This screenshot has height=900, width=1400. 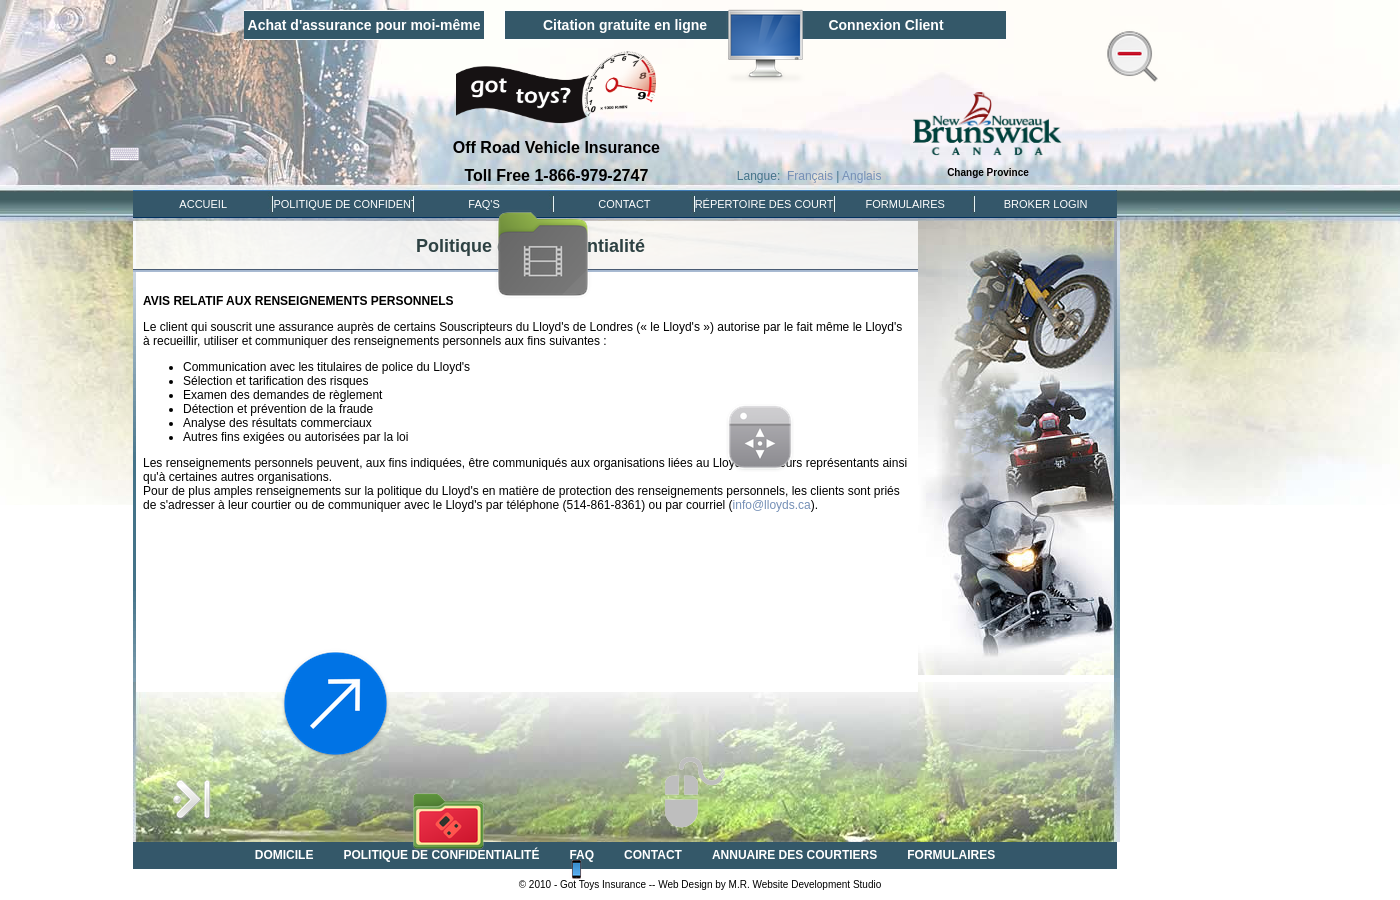 What do you see at coordinates (335, 703) in the screenshot?
I see `indicates a symbolic link or shortcut to another file` at bounding box center [335, 703].